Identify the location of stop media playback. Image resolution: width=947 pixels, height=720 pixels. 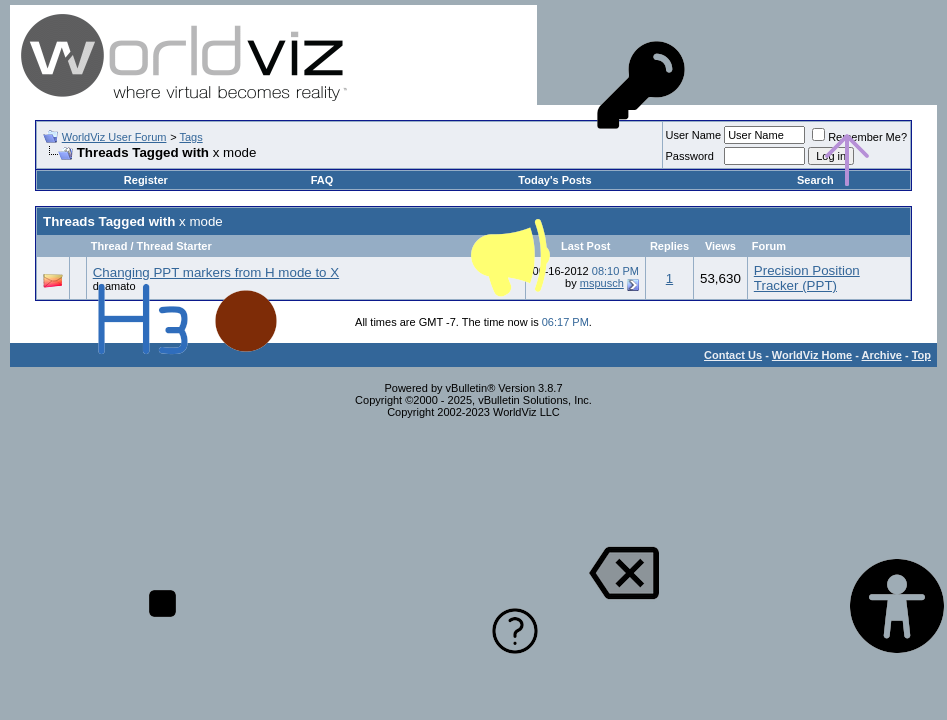
(162, 603).